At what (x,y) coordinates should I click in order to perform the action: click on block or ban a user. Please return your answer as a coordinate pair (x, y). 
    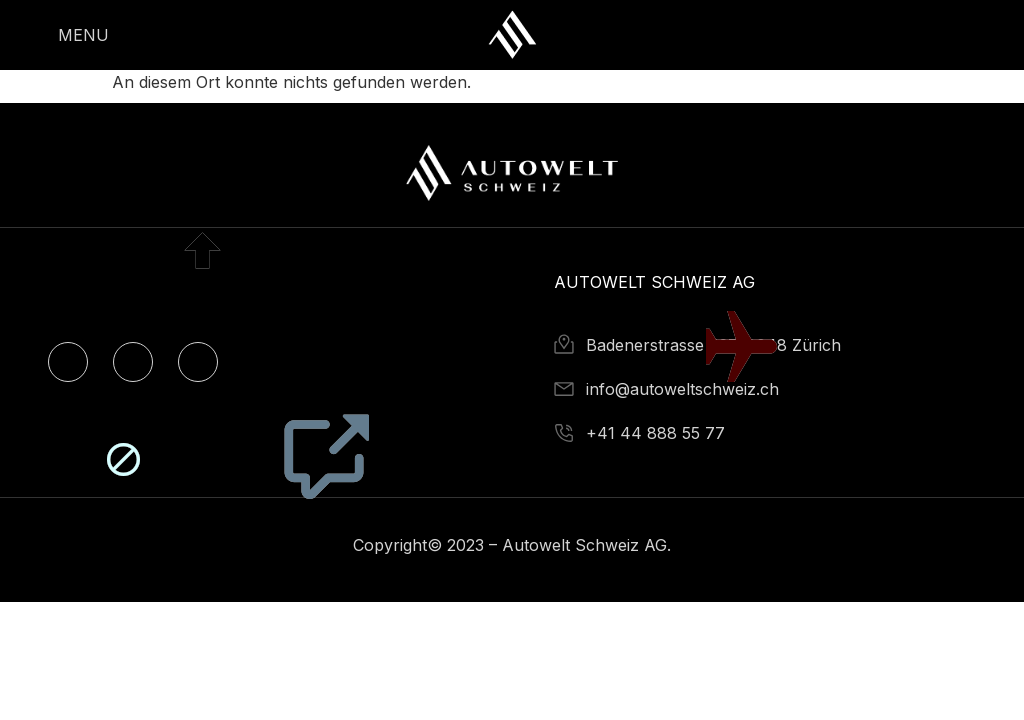
    Looking at the image, I should click on (123, 459).